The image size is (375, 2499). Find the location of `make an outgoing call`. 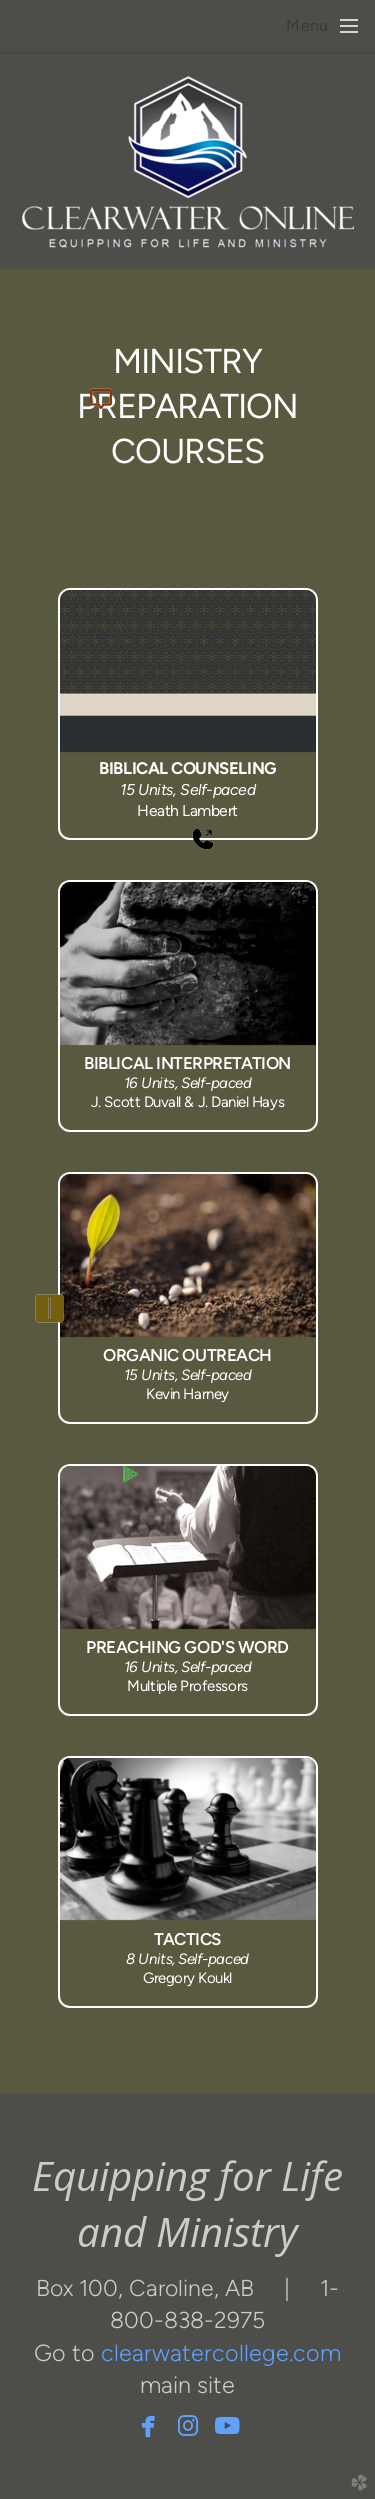

make an outgoing call is located at coordinates (203, 838).